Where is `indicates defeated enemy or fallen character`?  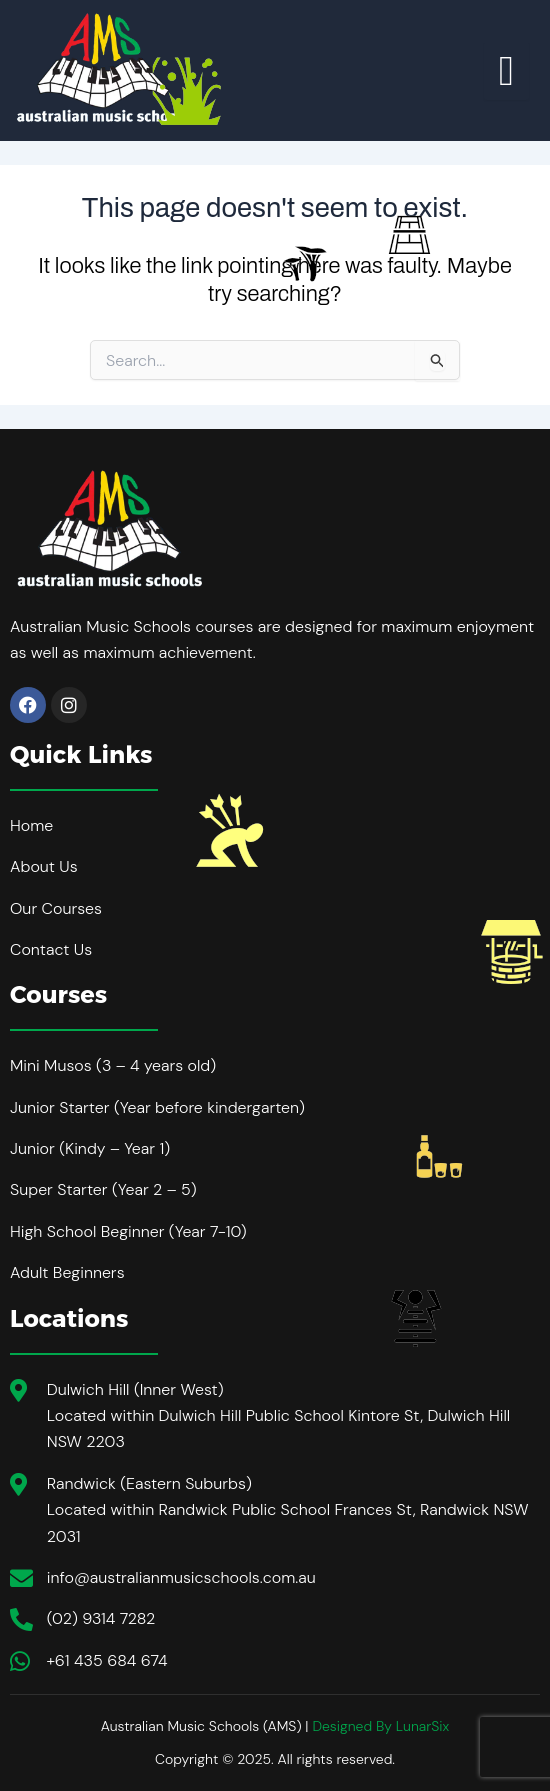
indicates defeated enemy or fallen character is located at coordinates (229, 829).